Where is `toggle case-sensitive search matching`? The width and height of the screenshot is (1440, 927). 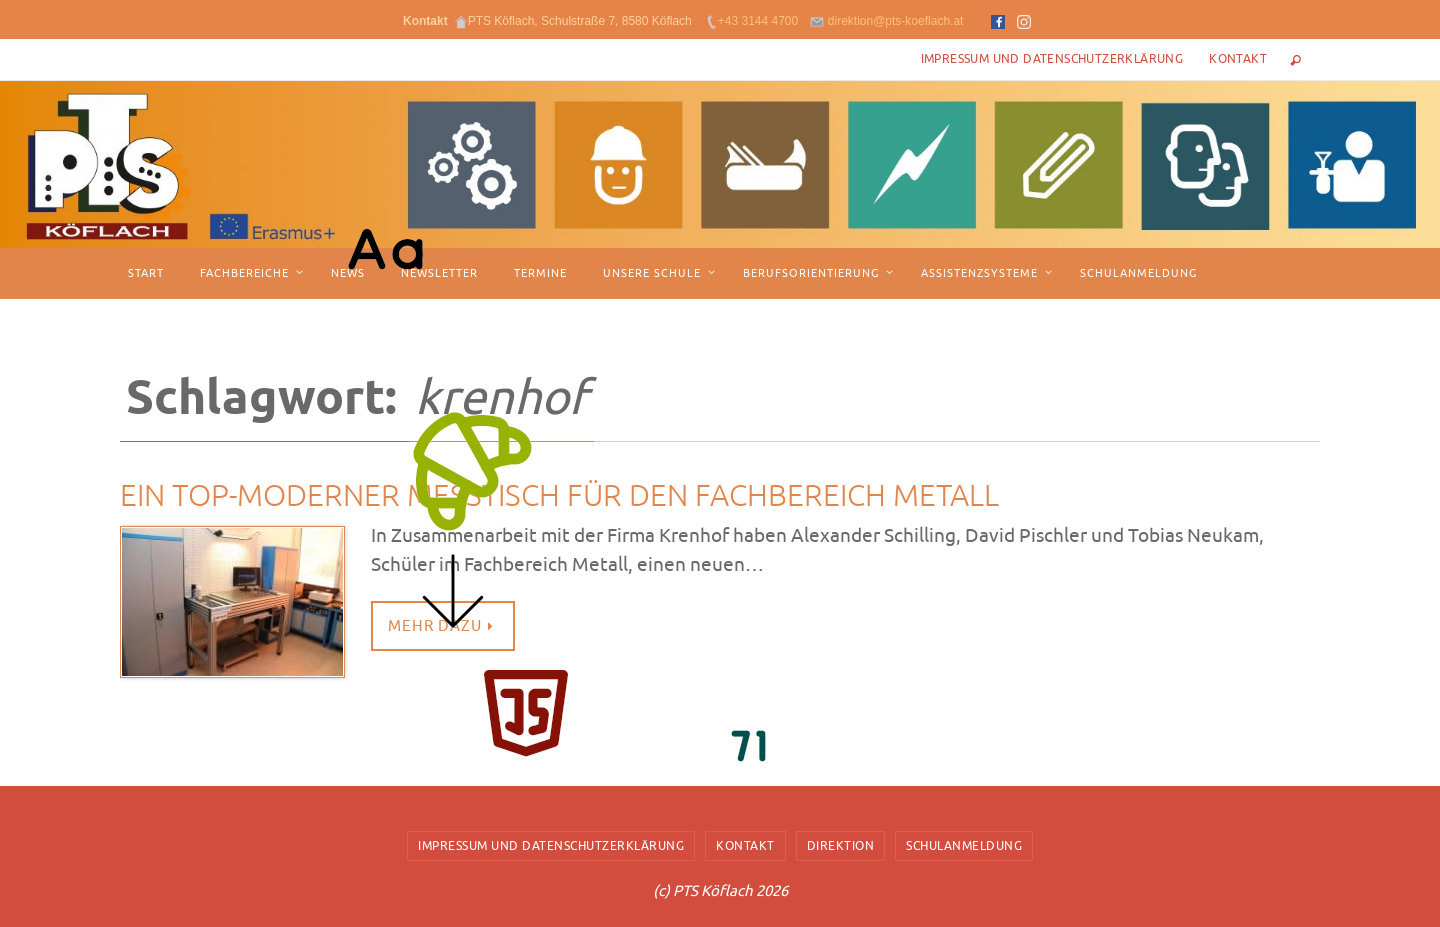 toggle case-sensitive search matching is located at coordinates (385, 252).